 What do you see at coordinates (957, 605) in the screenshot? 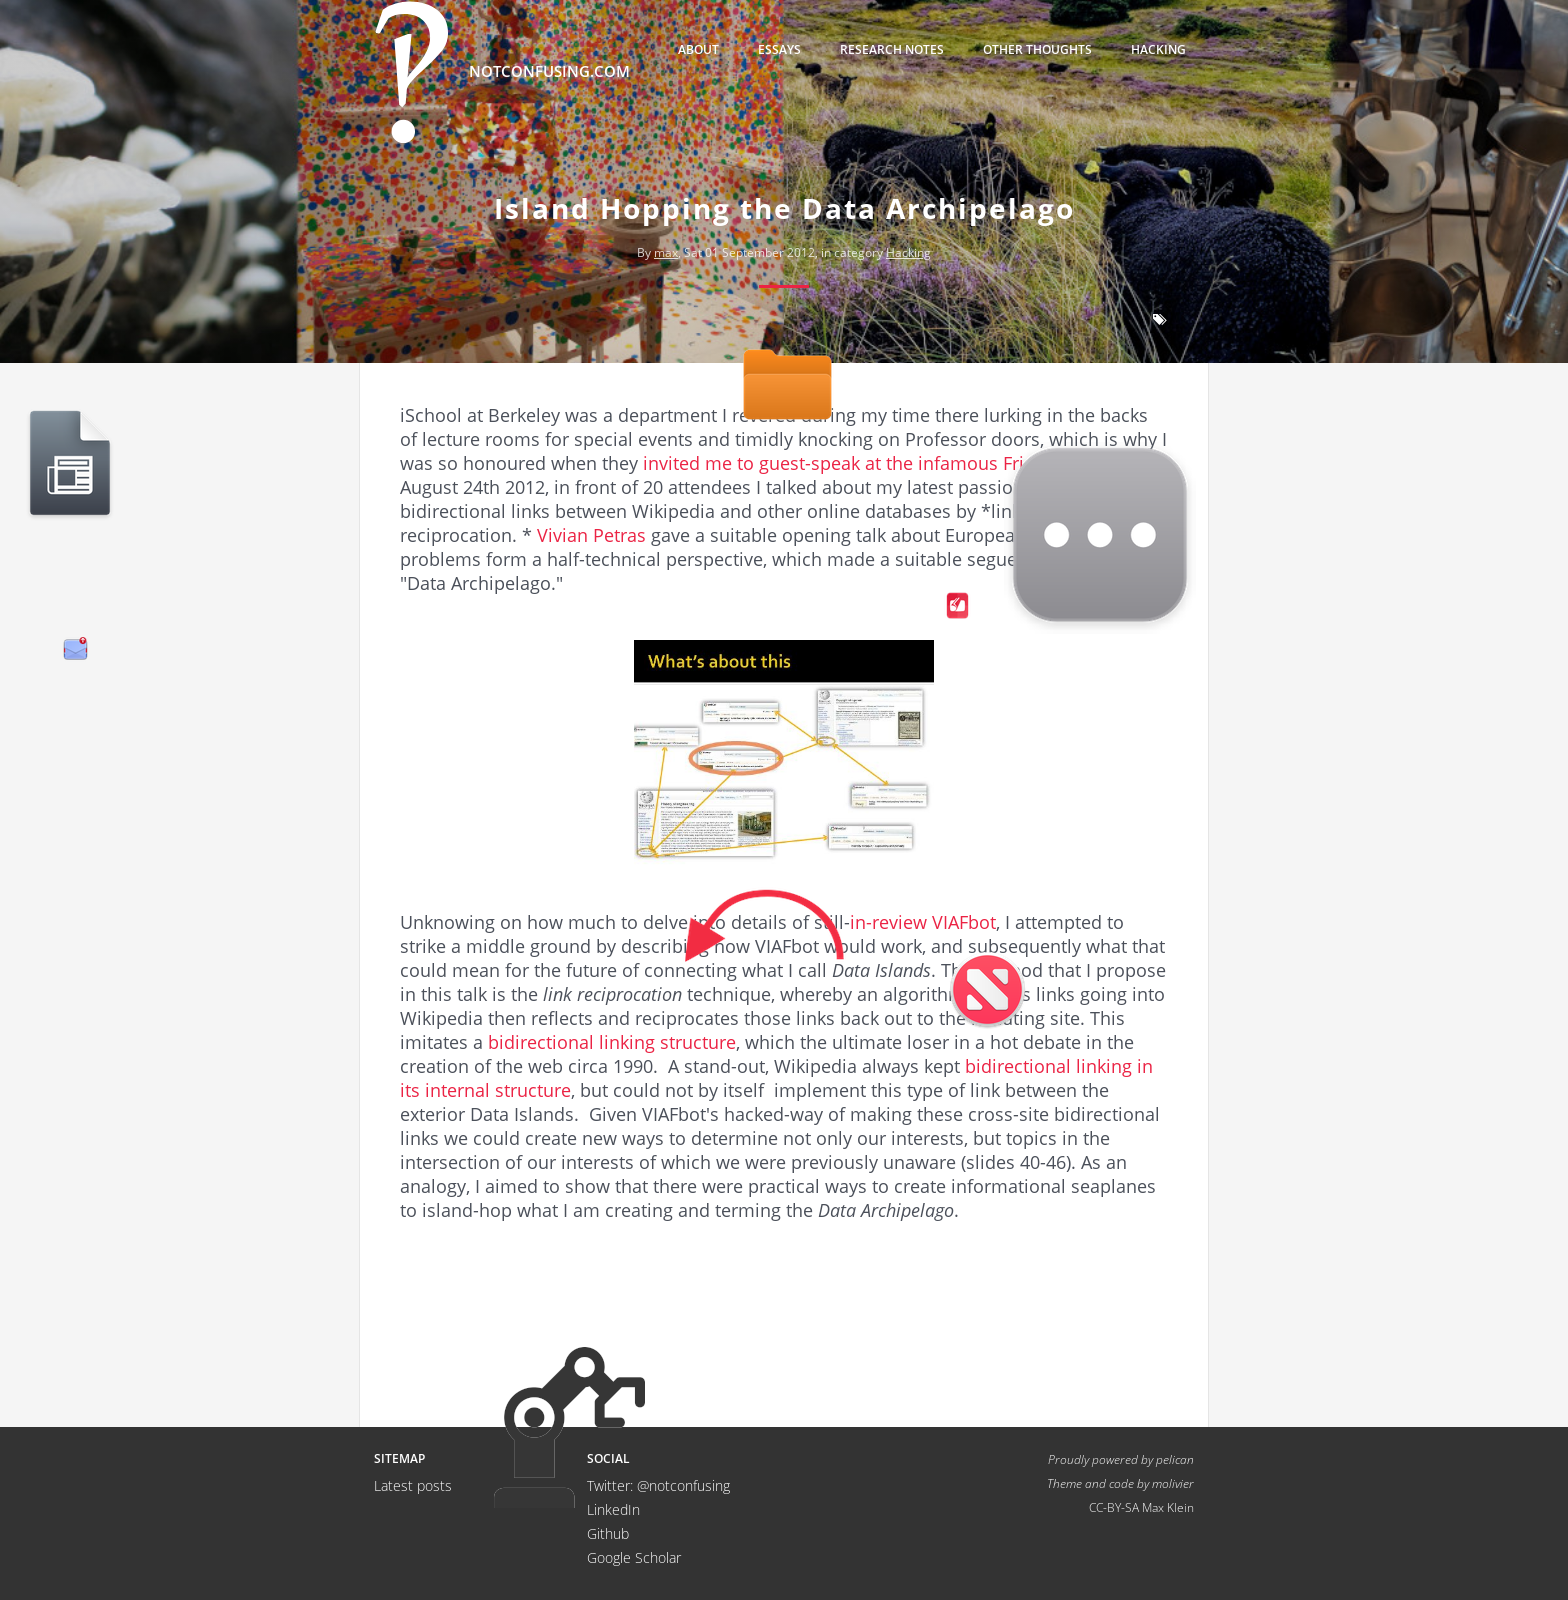
I see `postscript document file type indicator` at bounding box center [957, 605].